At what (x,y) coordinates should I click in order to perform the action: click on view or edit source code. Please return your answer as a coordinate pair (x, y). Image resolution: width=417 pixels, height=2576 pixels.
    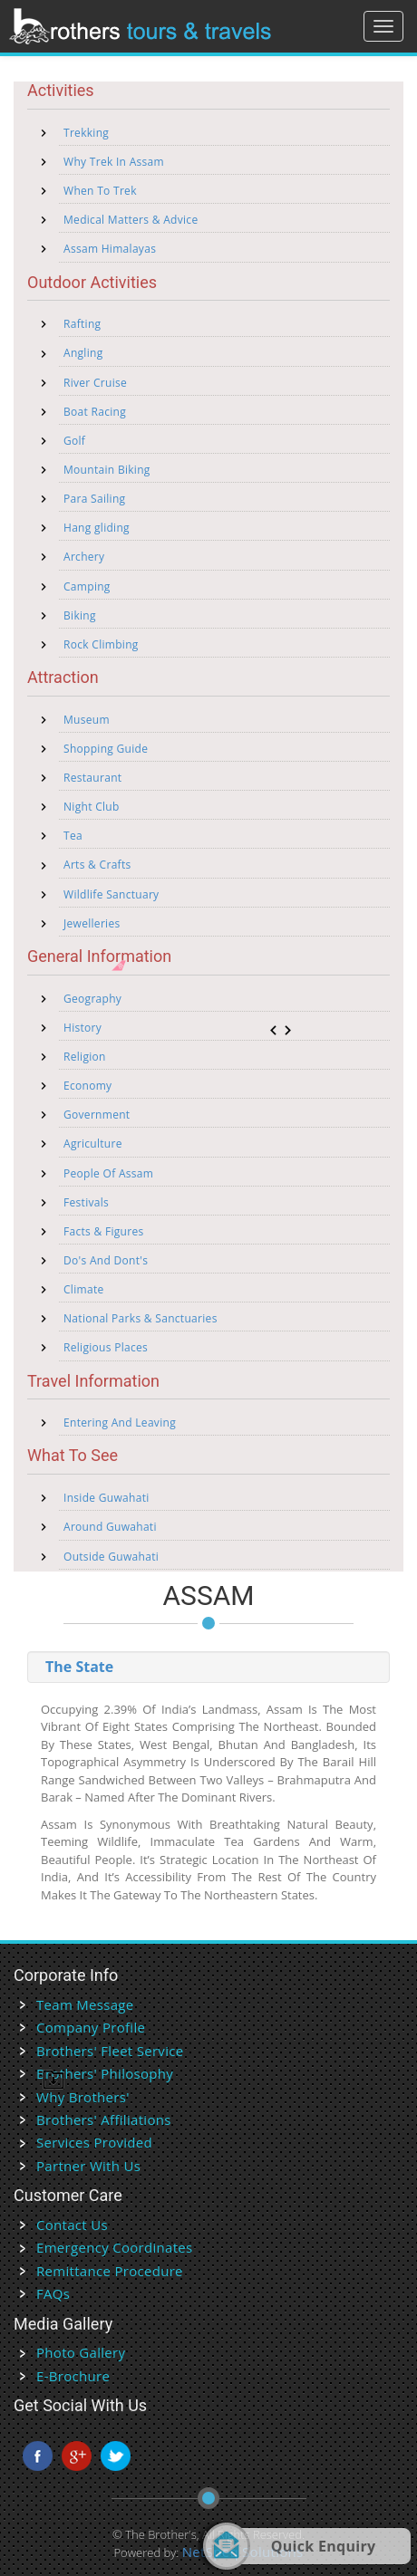
    Looking at the image, I should click on (280, 1030).